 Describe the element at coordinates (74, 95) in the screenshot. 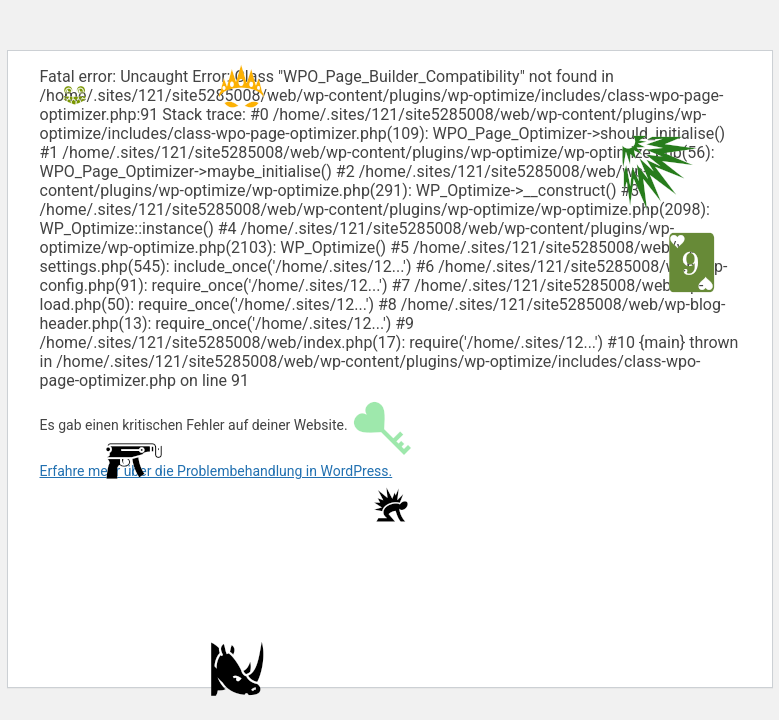

I see `a playful character or avatar icon` at that location.